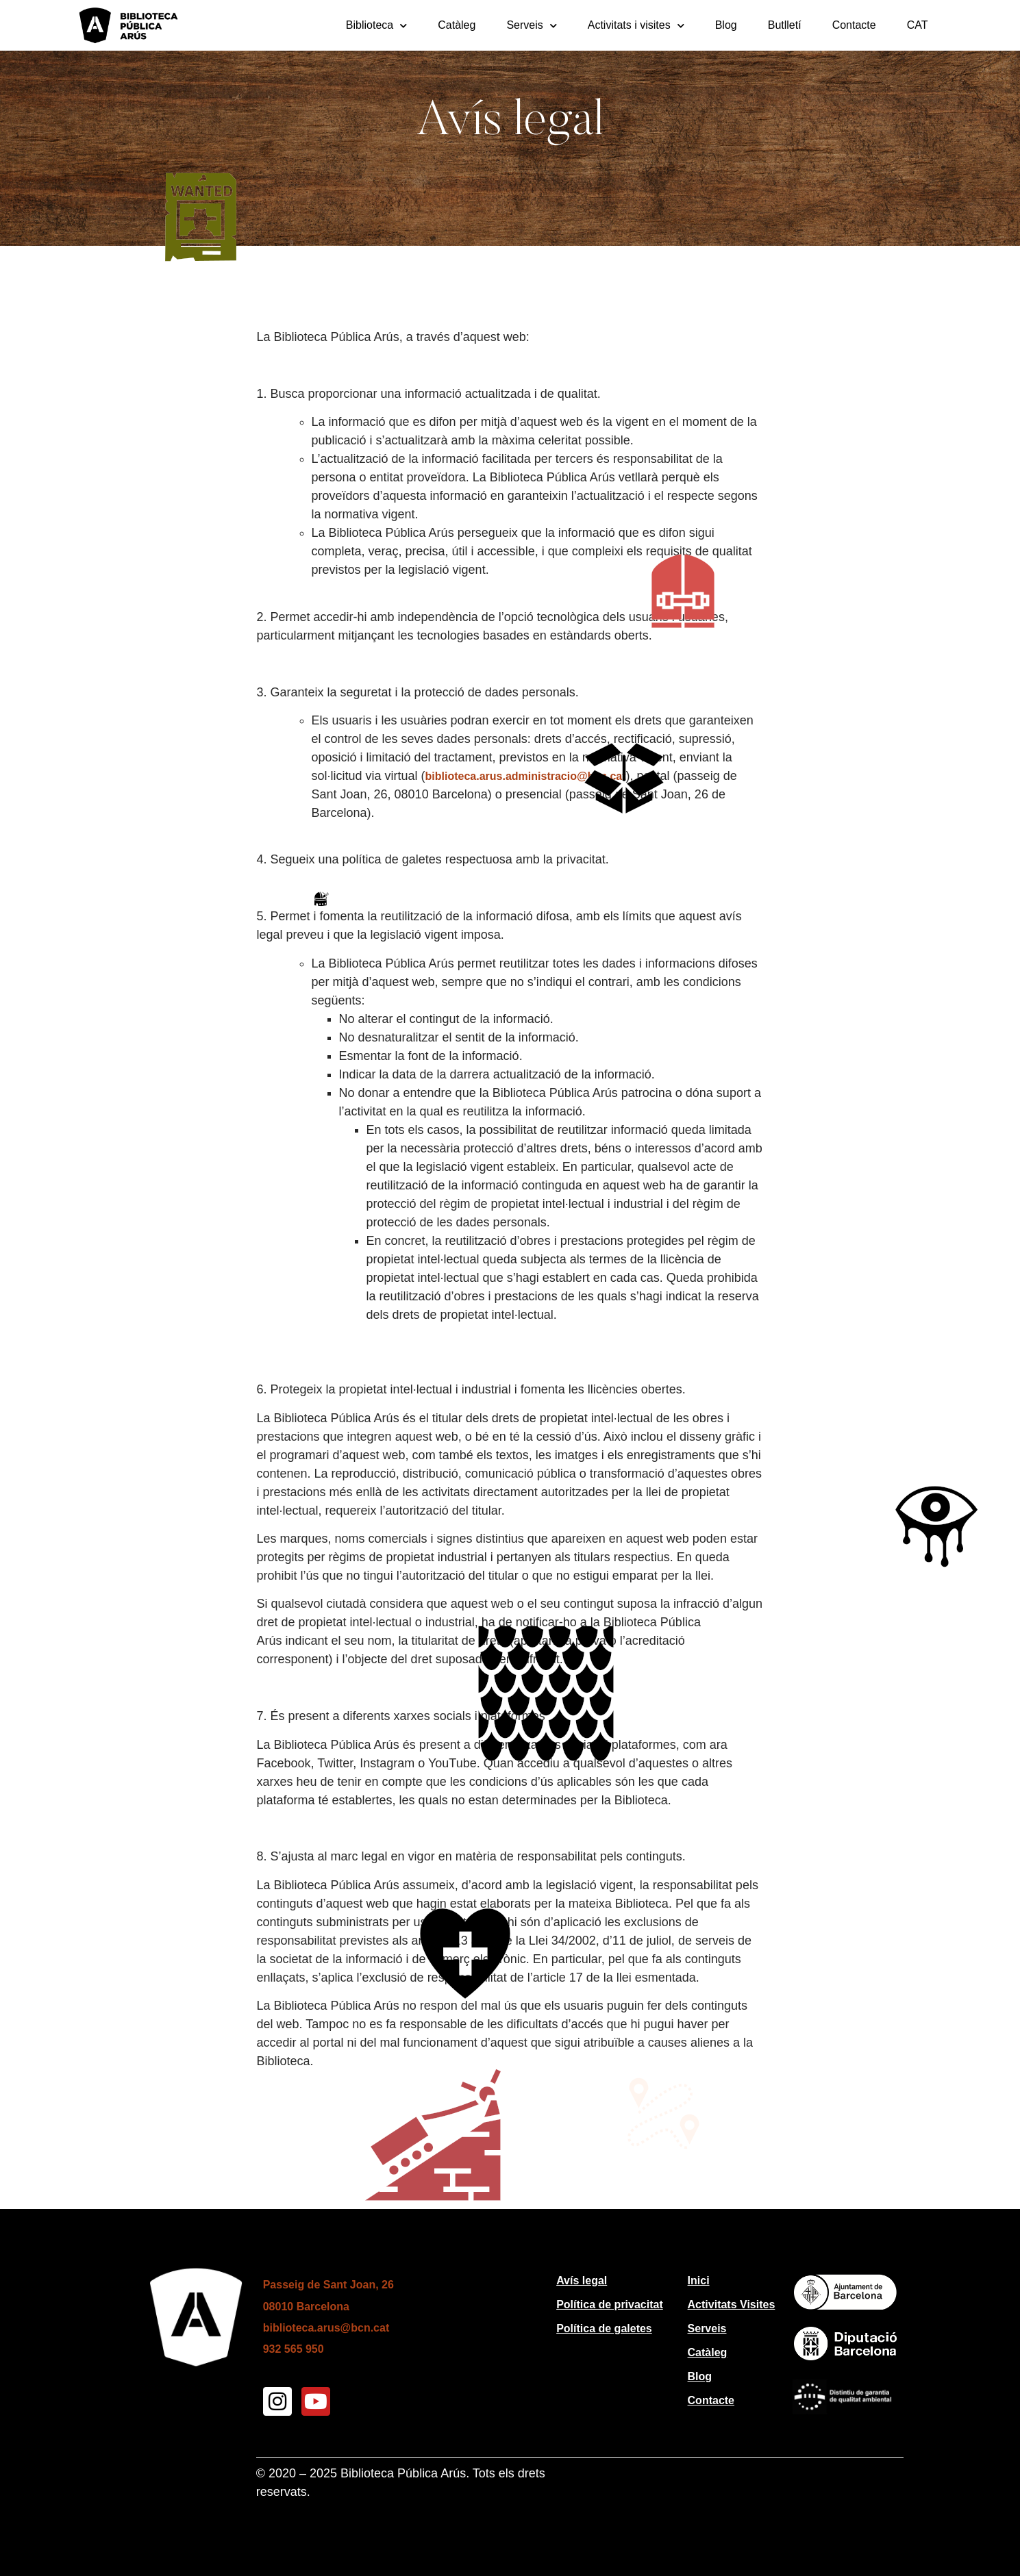 The height and width of the screenshot is (2576, 1020). I want to click on level up or progression indicator, so click(434, 2134).